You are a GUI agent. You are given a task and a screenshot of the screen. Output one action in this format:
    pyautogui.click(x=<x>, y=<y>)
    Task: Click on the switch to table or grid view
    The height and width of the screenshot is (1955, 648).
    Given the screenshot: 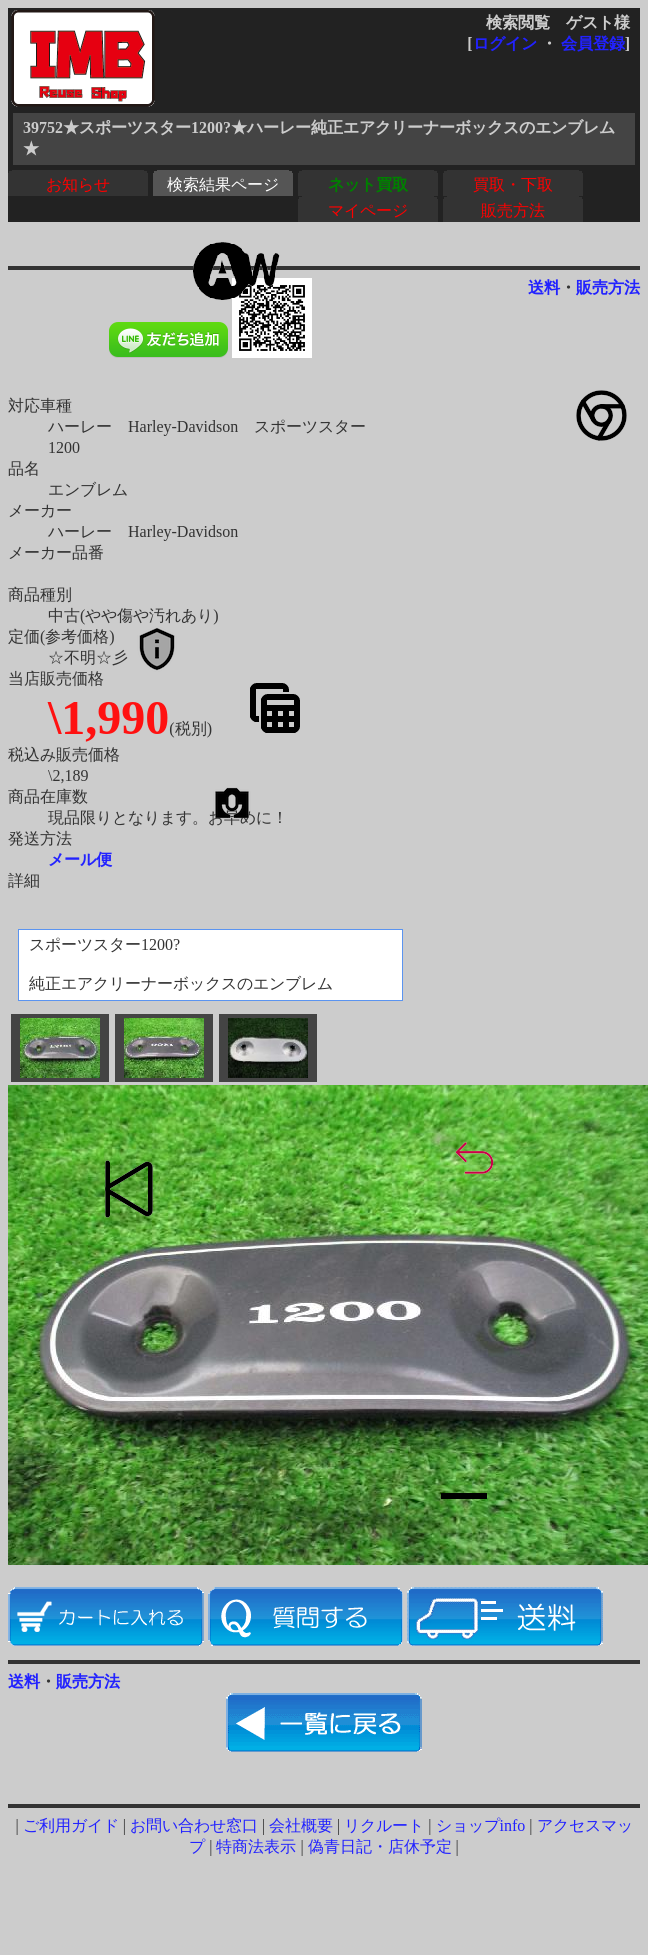 What is the action you would take?
    pyautogui.click(x=275, y=708)
    